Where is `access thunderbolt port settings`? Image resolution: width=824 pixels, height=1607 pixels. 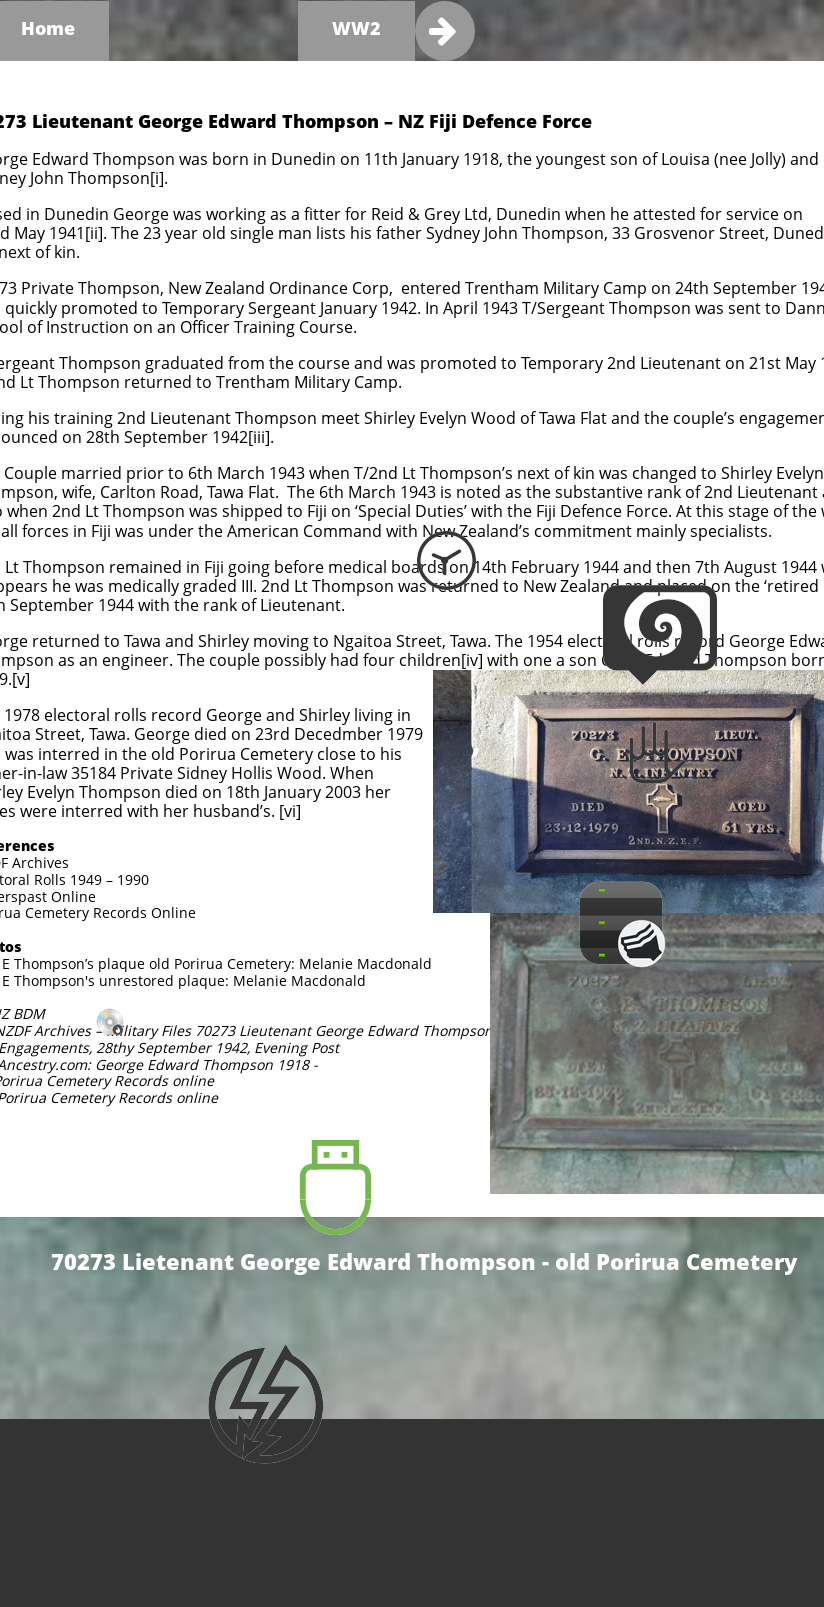 access thunderbolt port settings is located at coordinates (265, 1405).